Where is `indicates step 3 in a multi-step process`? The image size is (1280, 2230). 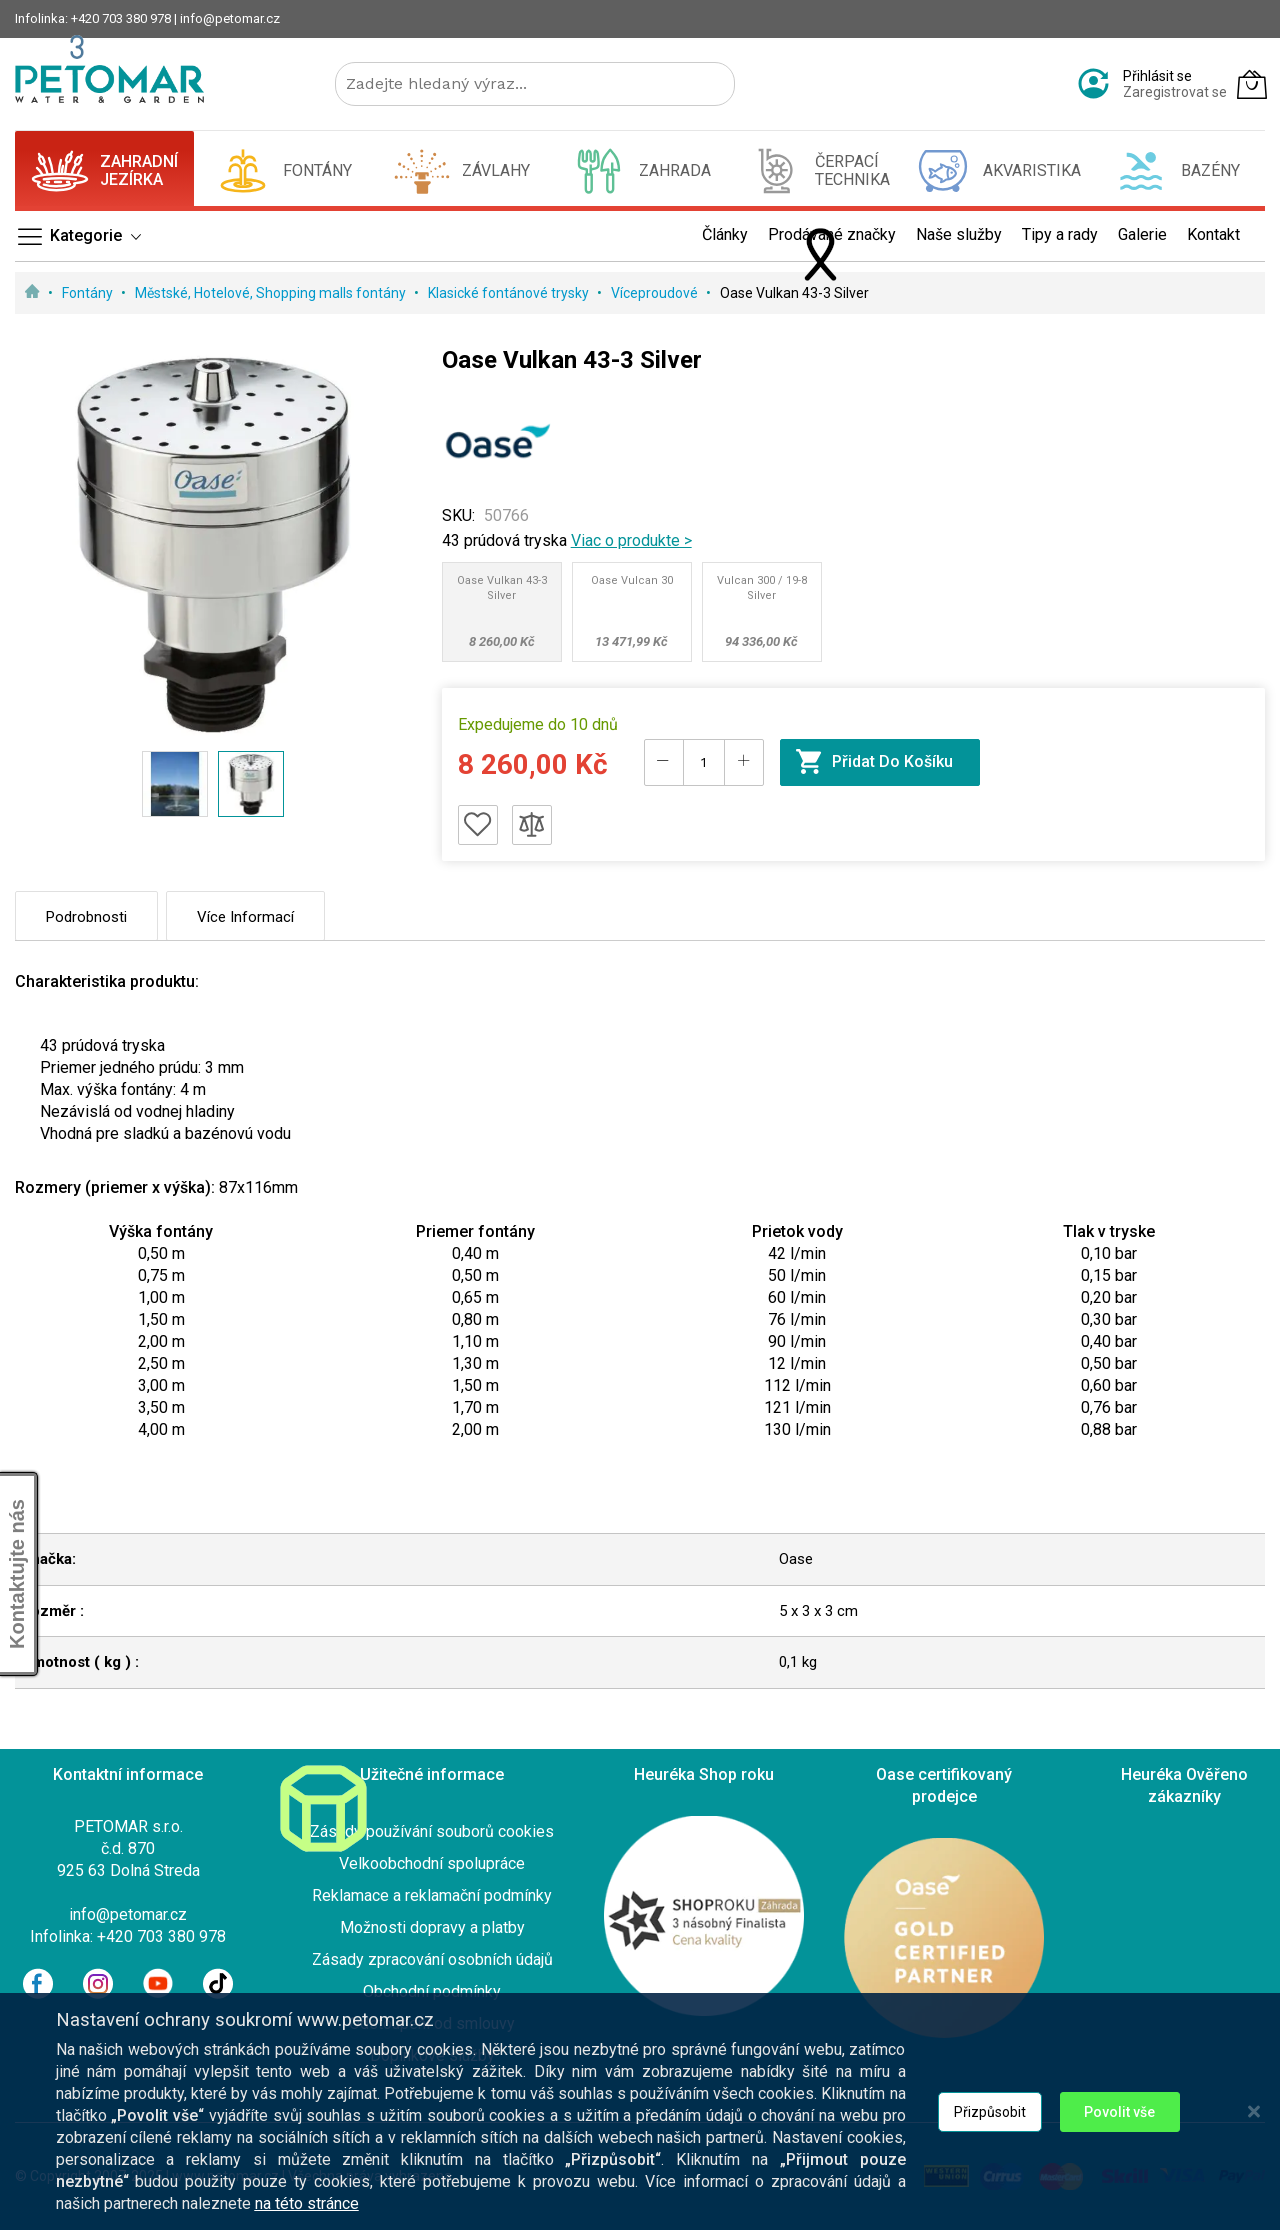 indicates step 3 in a multi-step process is located at coordinates (77, 47).